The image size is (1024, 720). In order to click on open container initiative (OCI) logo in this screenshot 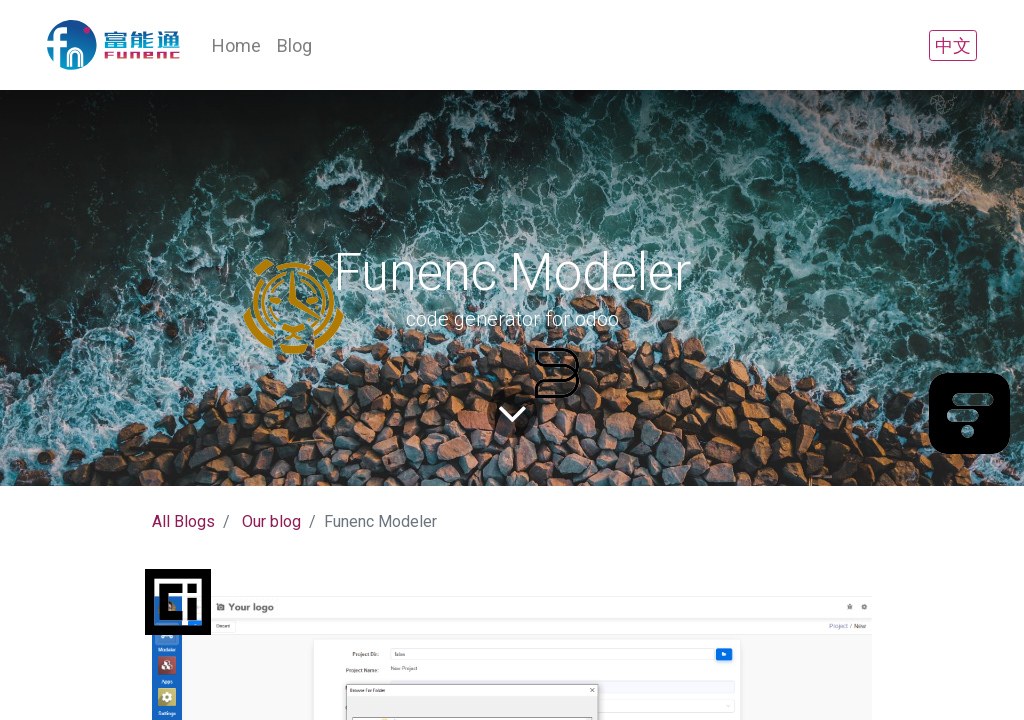, I will do `click(178, 602)`.